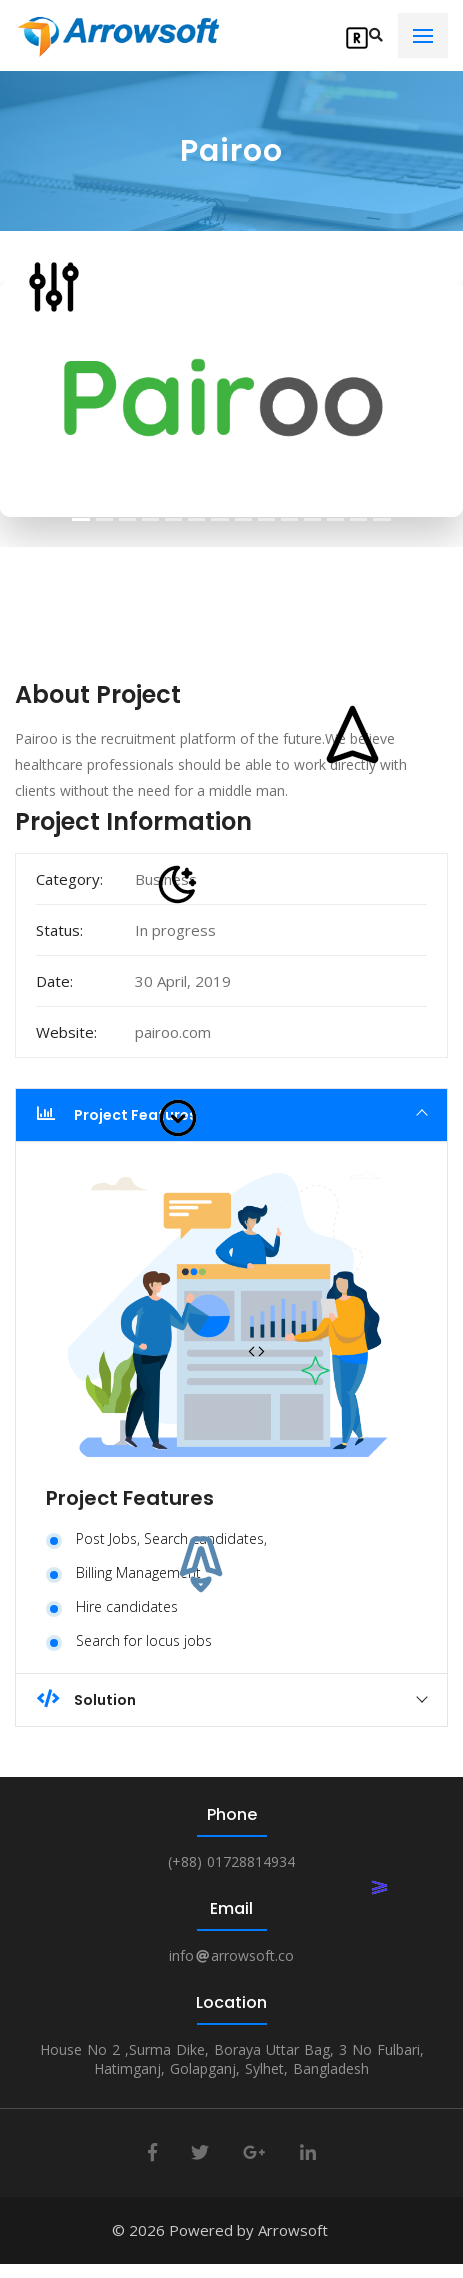  What do you see at coordinates (256, 1351) in the screenshot?
I see `view or edit source code` at bounding box center [256, 1351].